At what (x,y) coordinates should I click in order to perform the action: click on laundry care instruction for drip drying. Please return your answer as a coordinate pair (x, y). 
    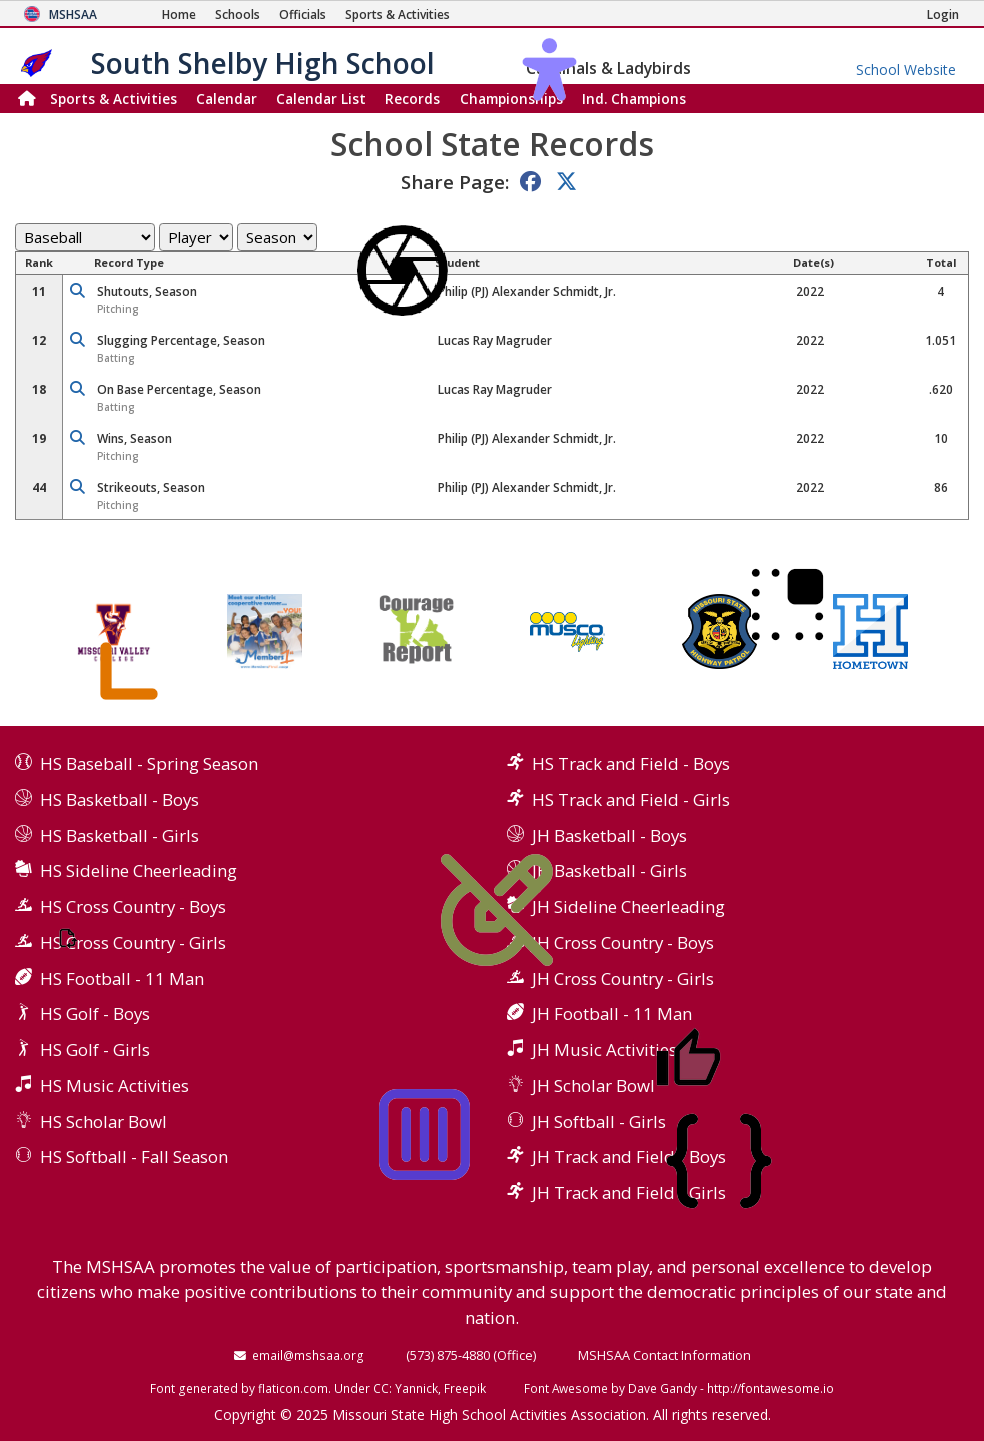
    Looking at the image, I should click on (424, 1134).